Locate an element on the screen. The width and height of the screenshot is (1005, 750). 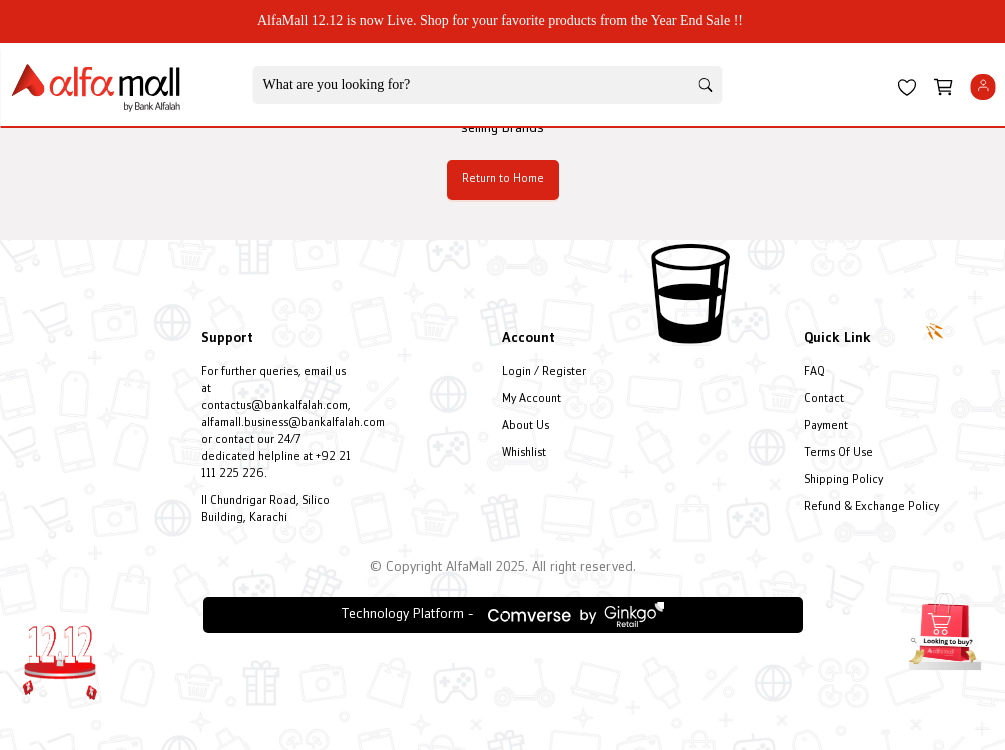
access kitchen tools or cutlery options is located at coordinates (934, 331).